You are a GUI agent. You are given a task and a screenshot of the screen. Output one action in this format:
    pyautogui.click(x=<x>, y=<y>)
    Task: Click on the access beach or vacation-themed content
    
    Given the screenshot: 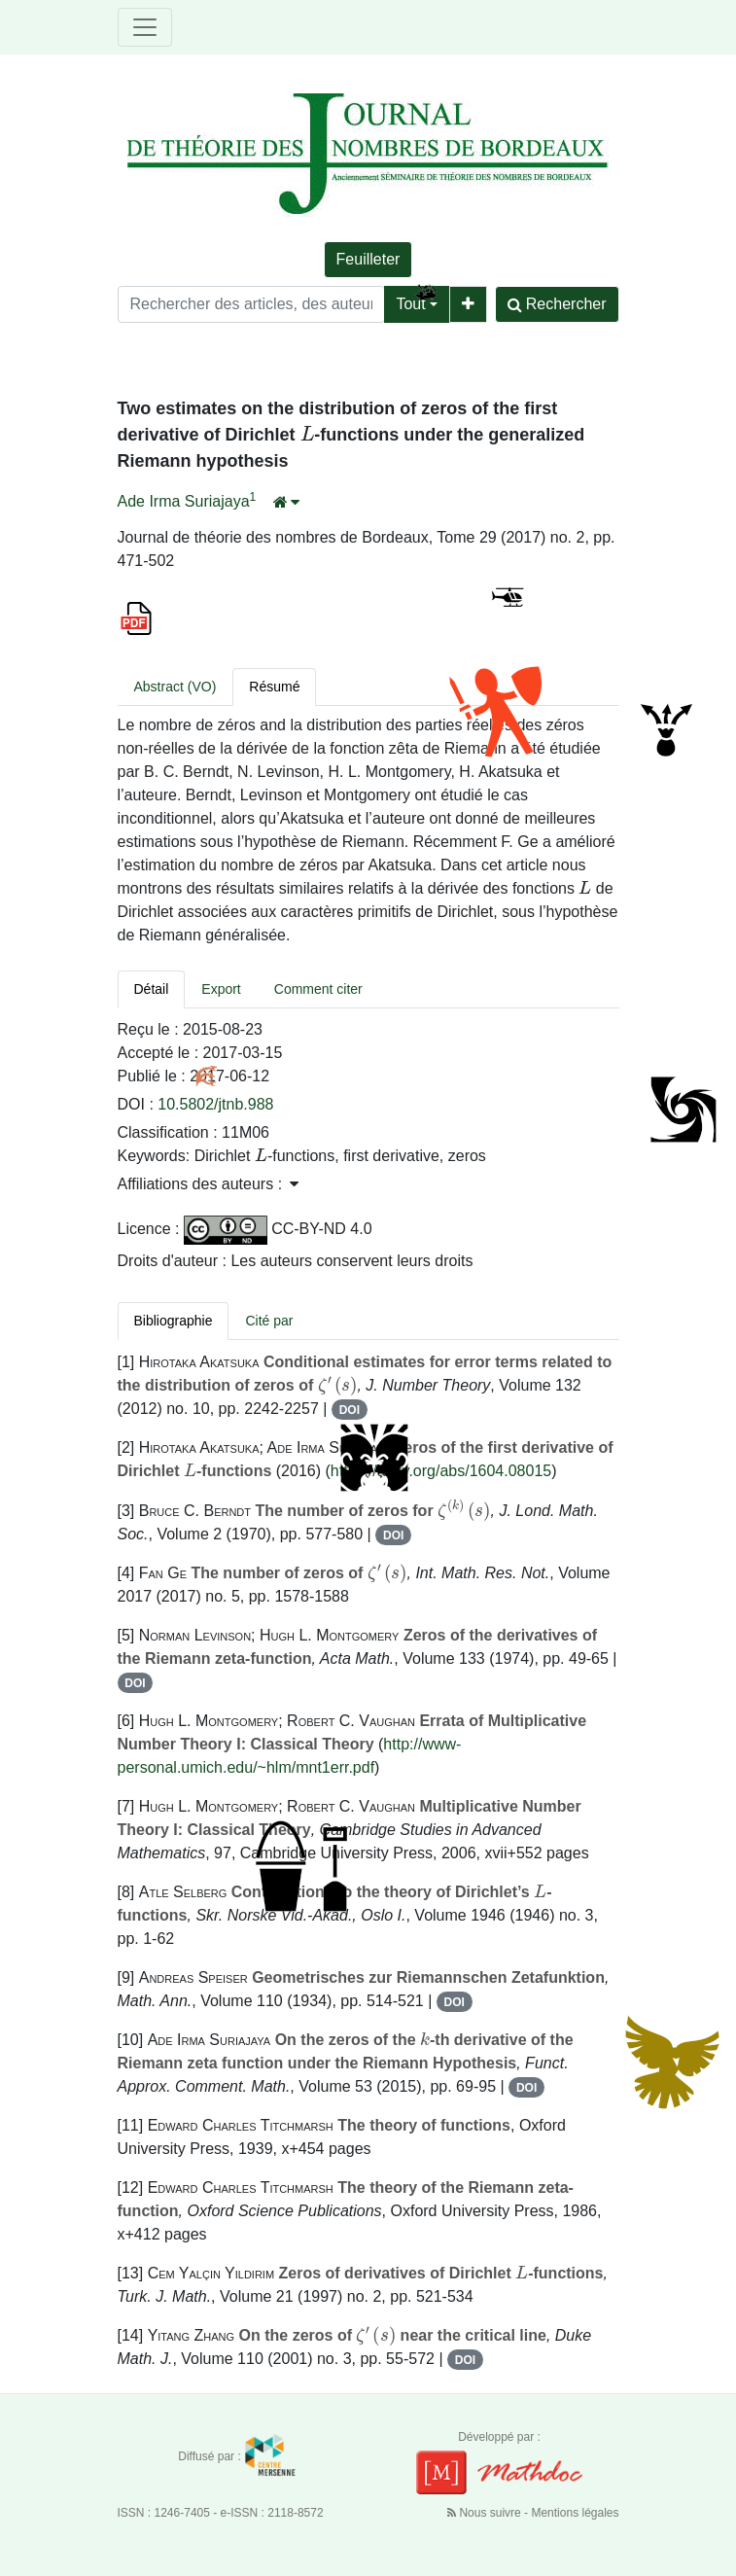 What is the action you would take?
    pyautogui.click(x=301, y=1866)
    